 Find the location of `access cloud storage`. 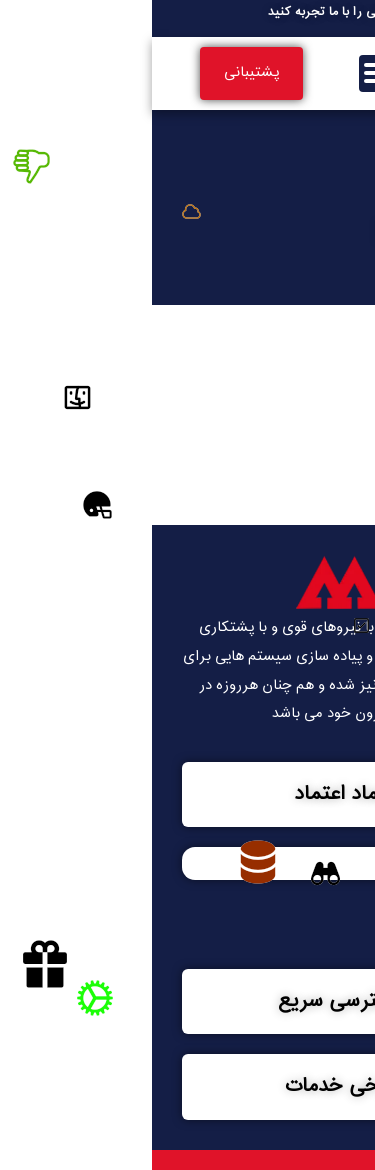

access cloud storage is located at coordinates (191, 211).